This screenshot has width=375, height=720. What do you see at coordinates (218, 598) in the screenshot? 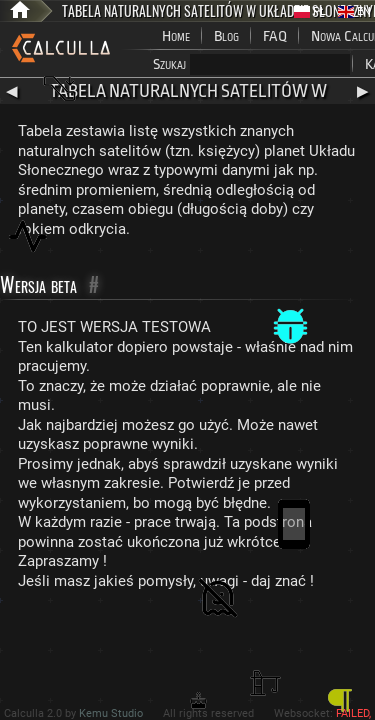
I see `disable ghost mode or incognito browsing` at bounding box center [218, 598].